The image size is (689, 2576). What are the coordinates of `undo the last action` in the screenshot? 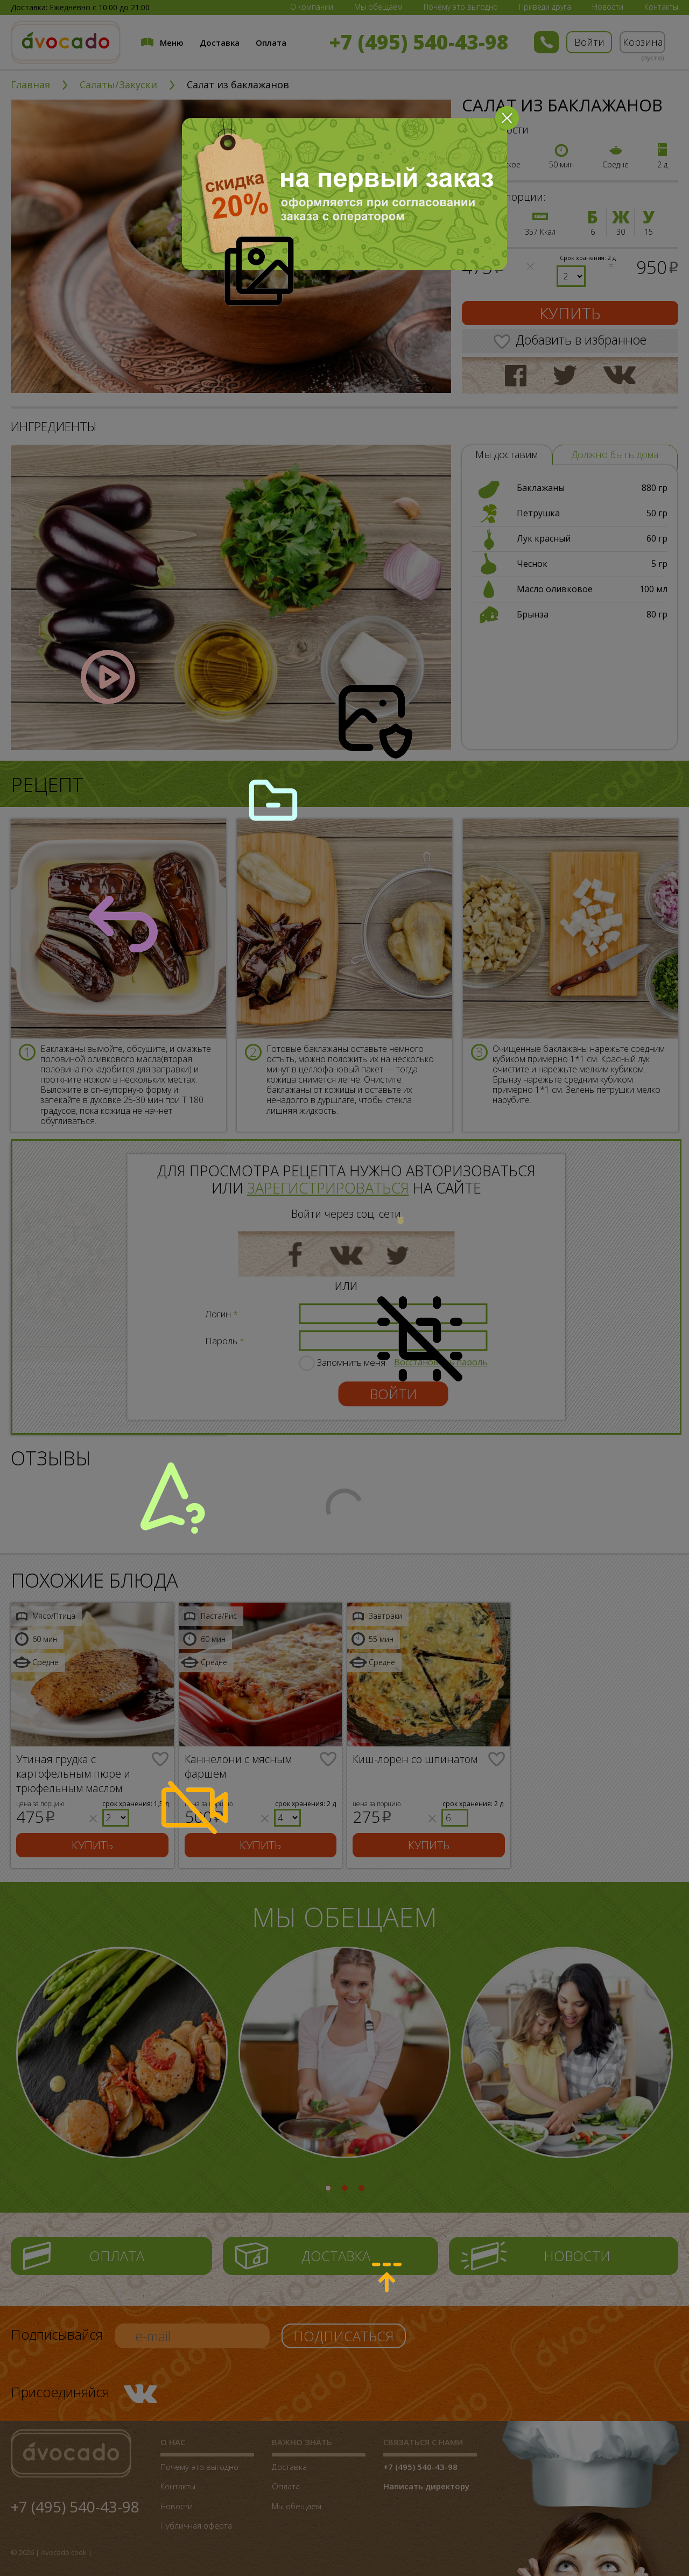 It's located at (121, 924).